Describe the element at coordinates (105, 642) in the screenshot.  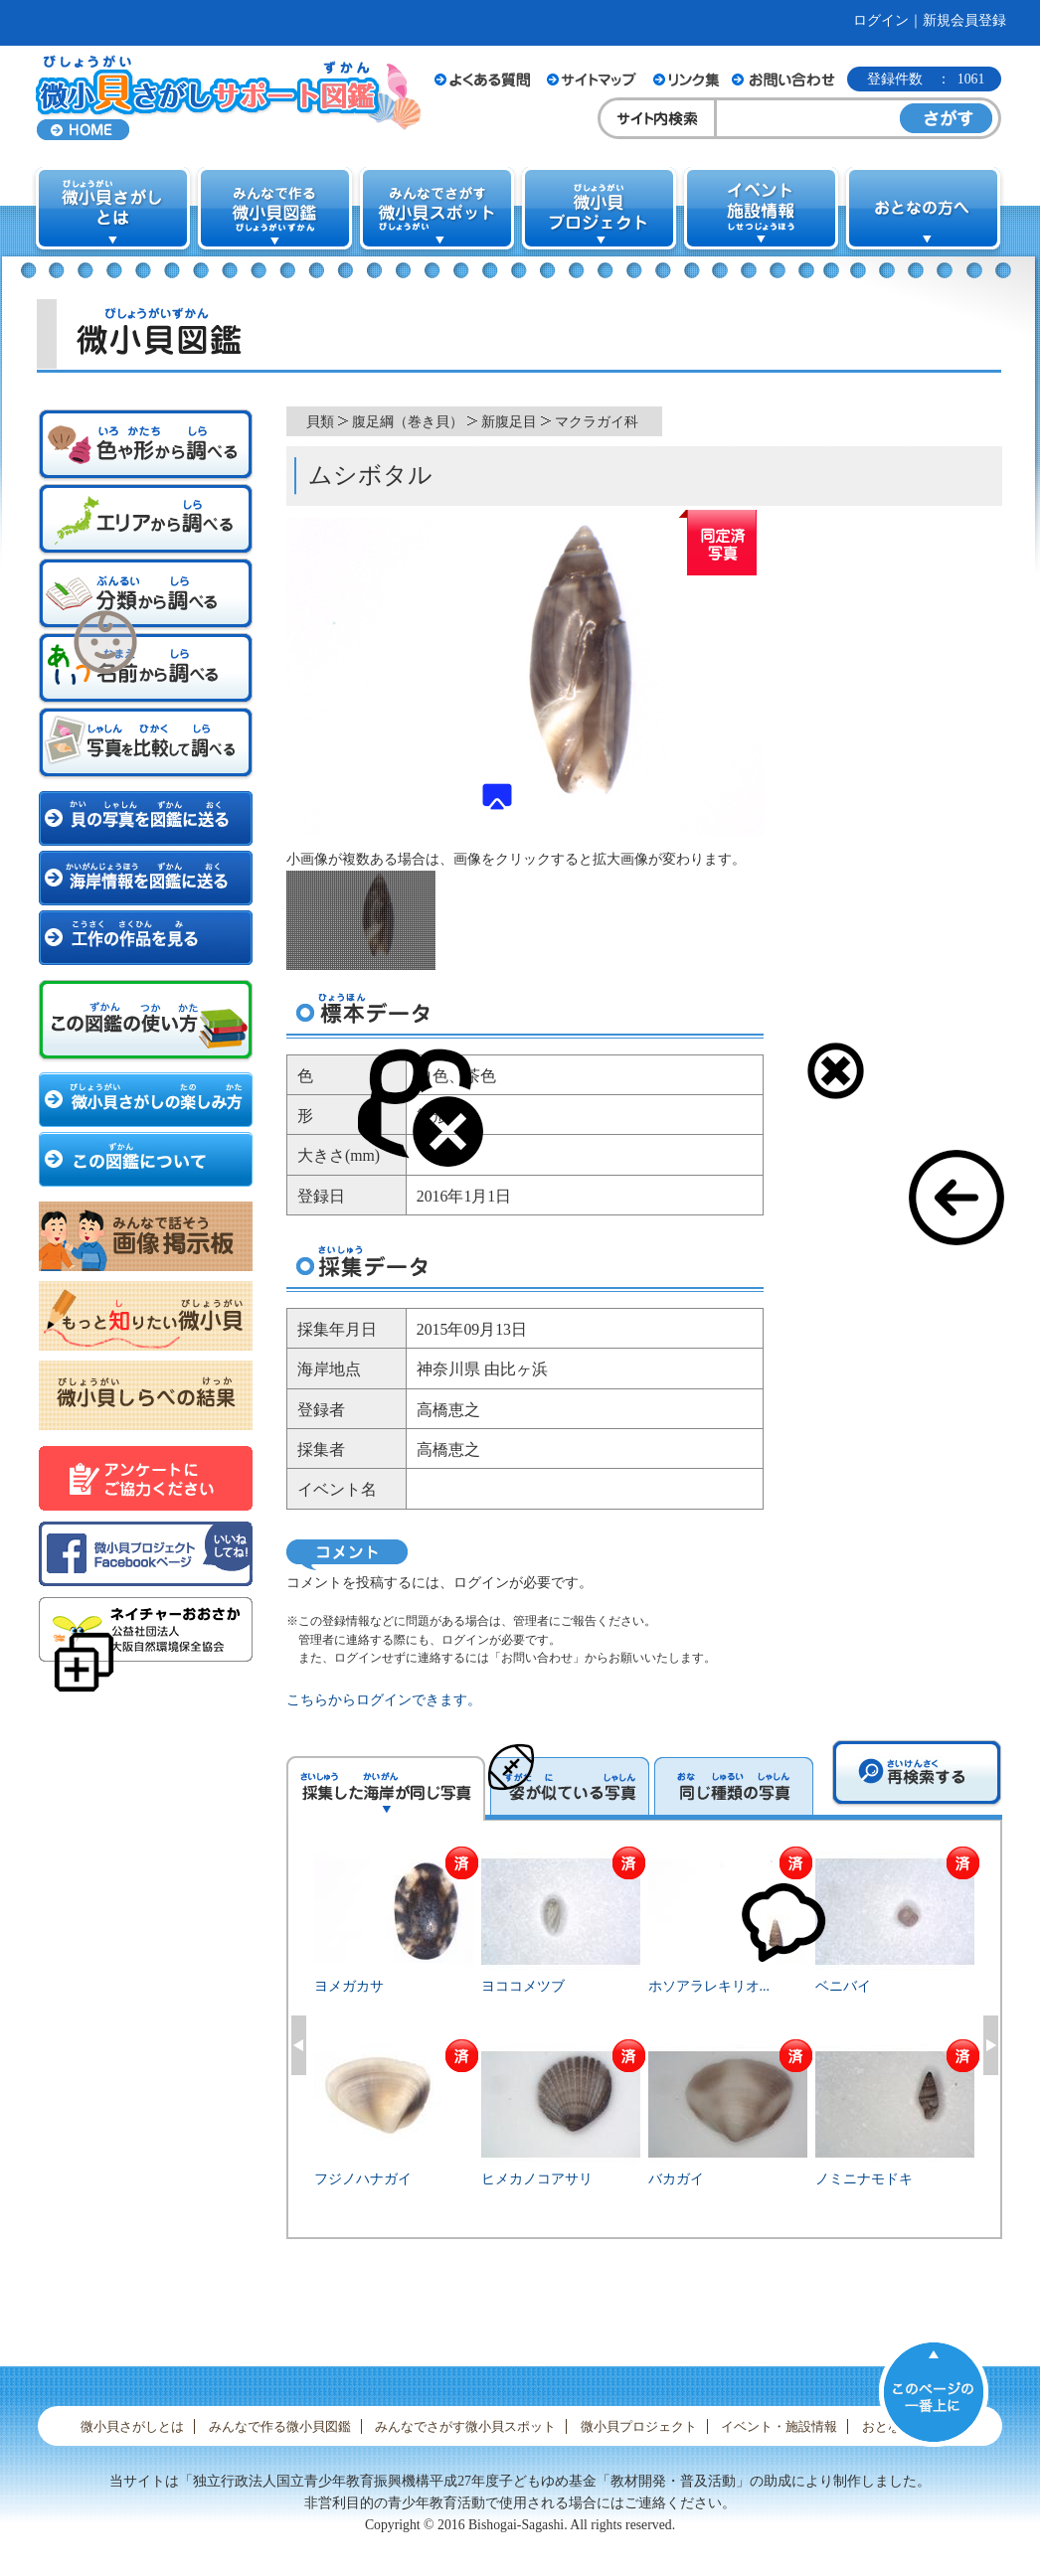
I see `access parental or family settings` at that location.